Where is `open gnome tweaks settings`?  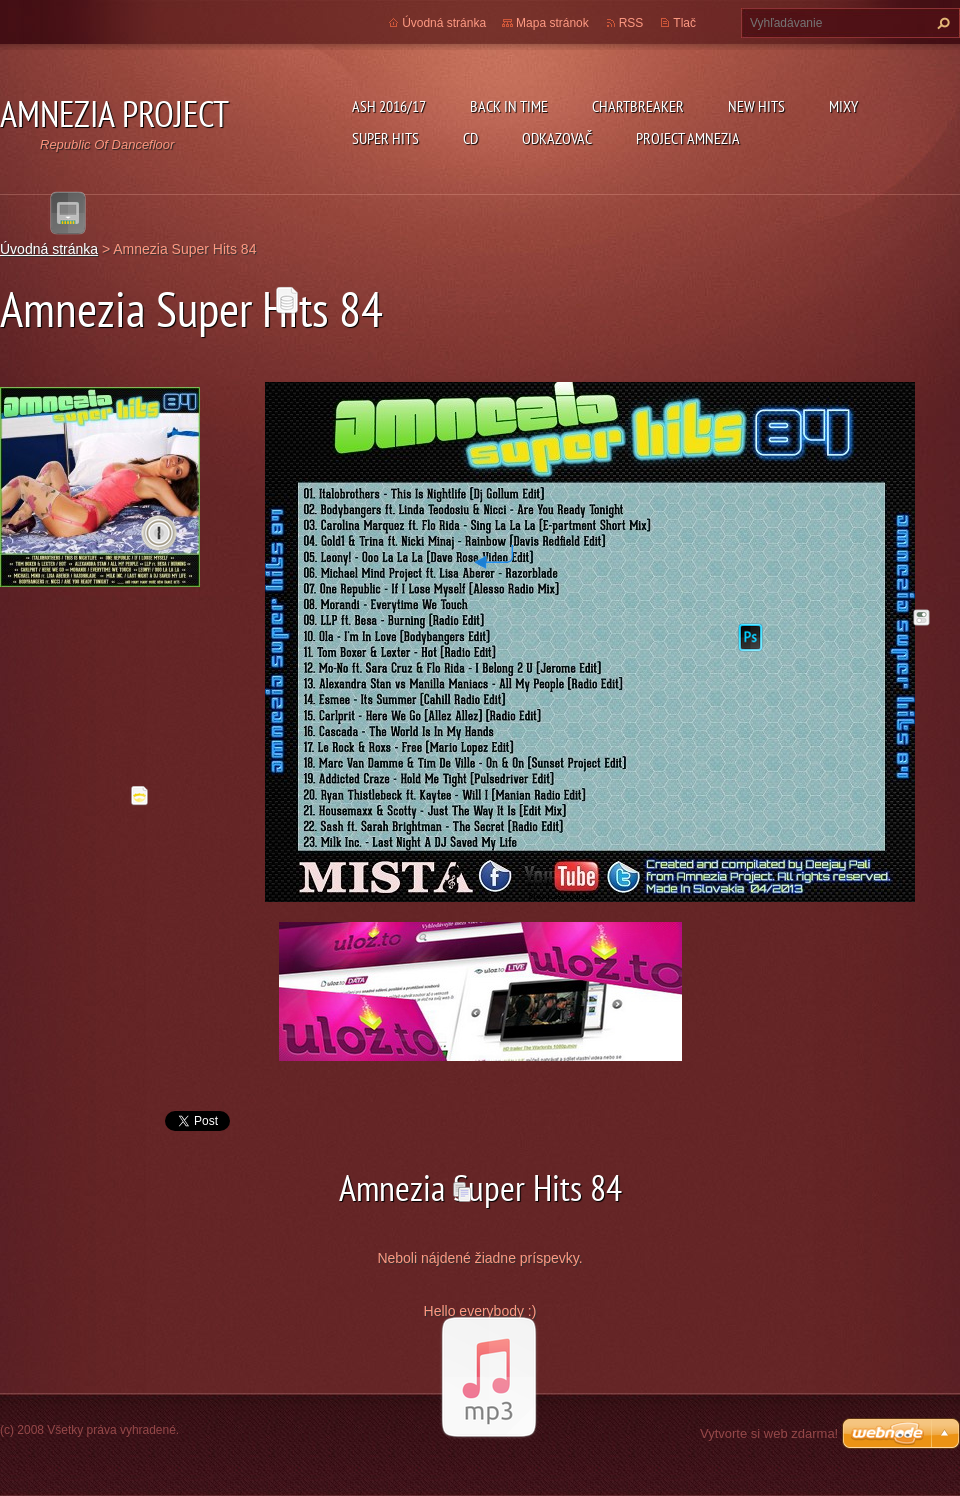
open gnome tweaks settings is located at coordinates (921, 617).